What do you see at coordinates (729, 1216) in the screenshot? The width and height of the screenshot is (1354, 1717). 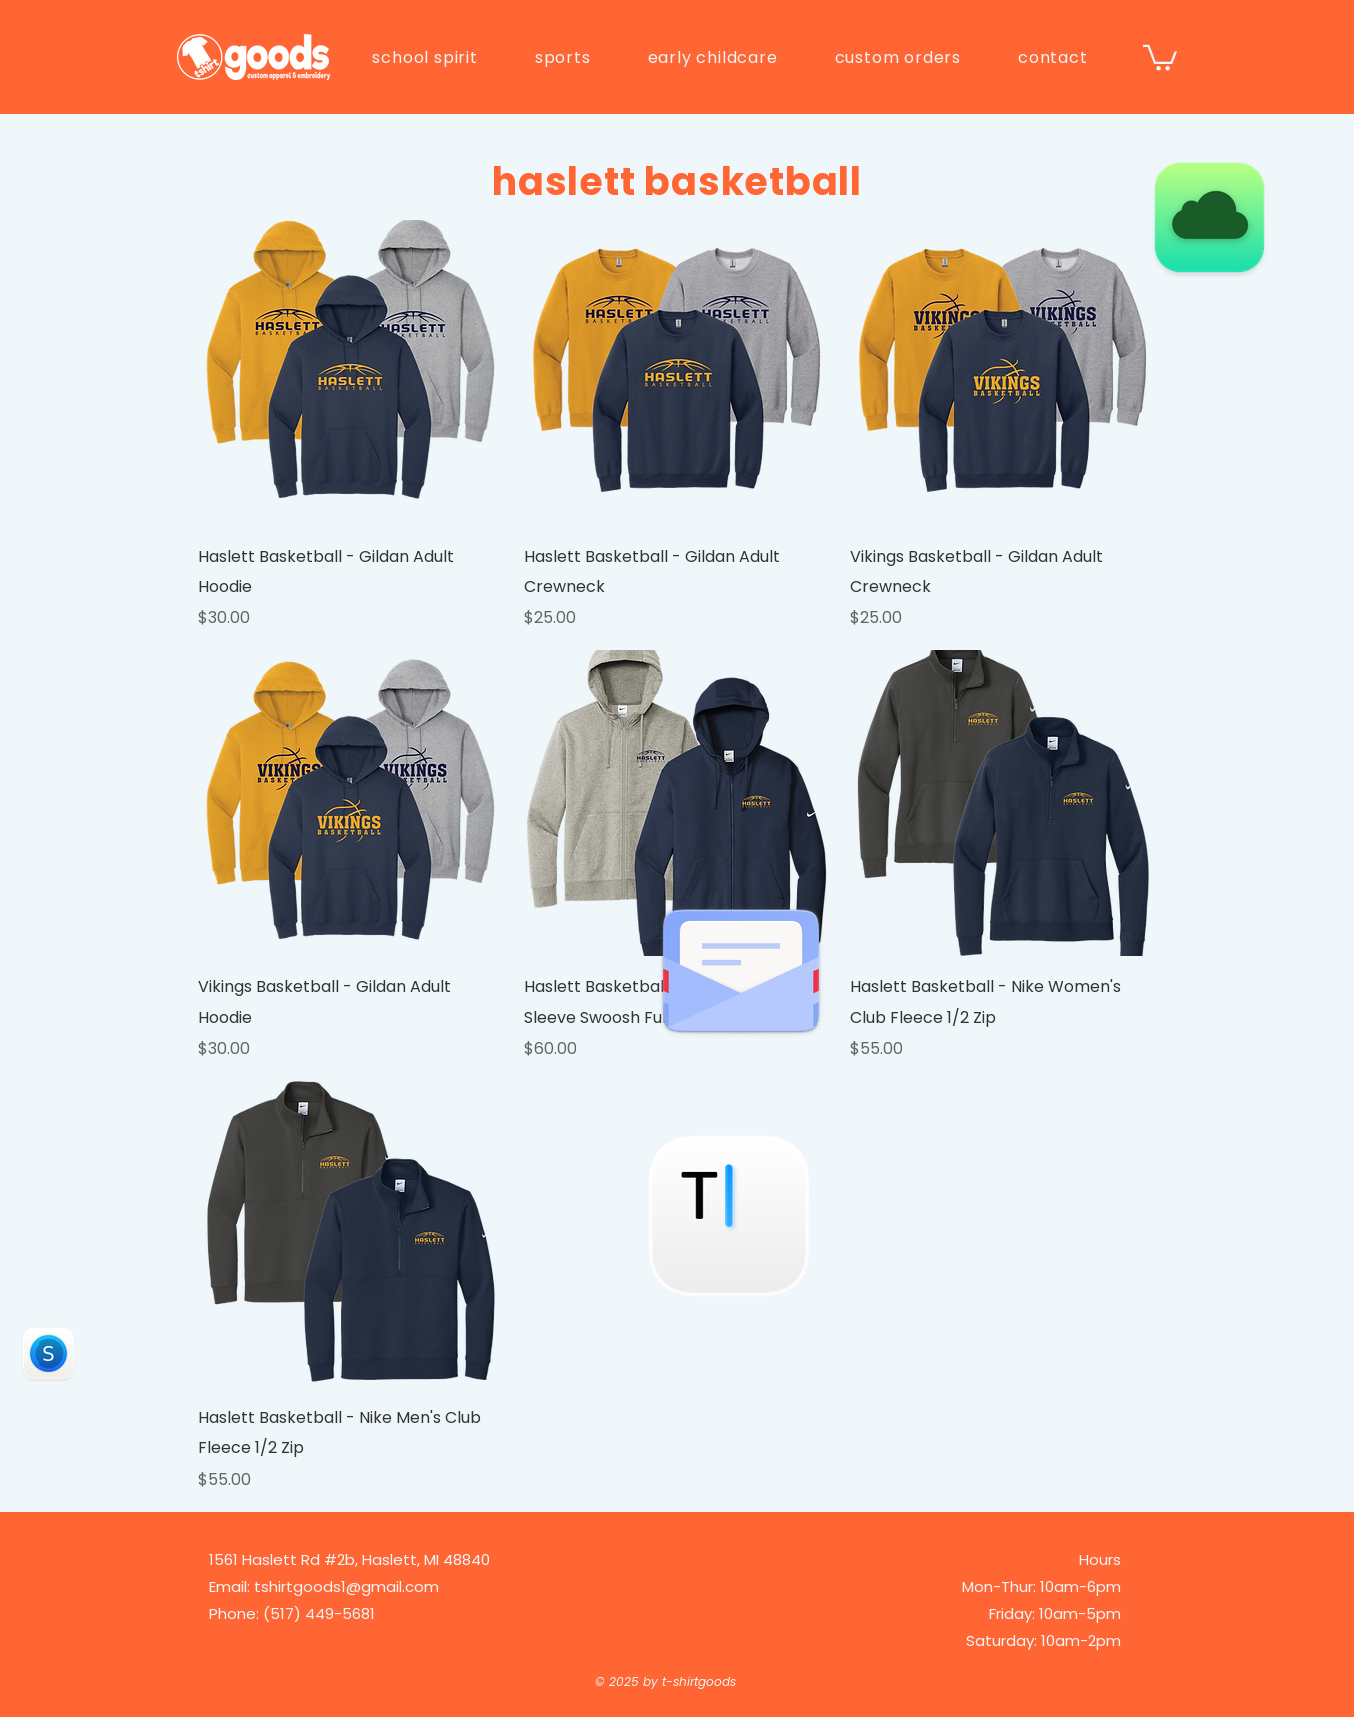 I see `open text editor application` at bounding box center [729, 1216].